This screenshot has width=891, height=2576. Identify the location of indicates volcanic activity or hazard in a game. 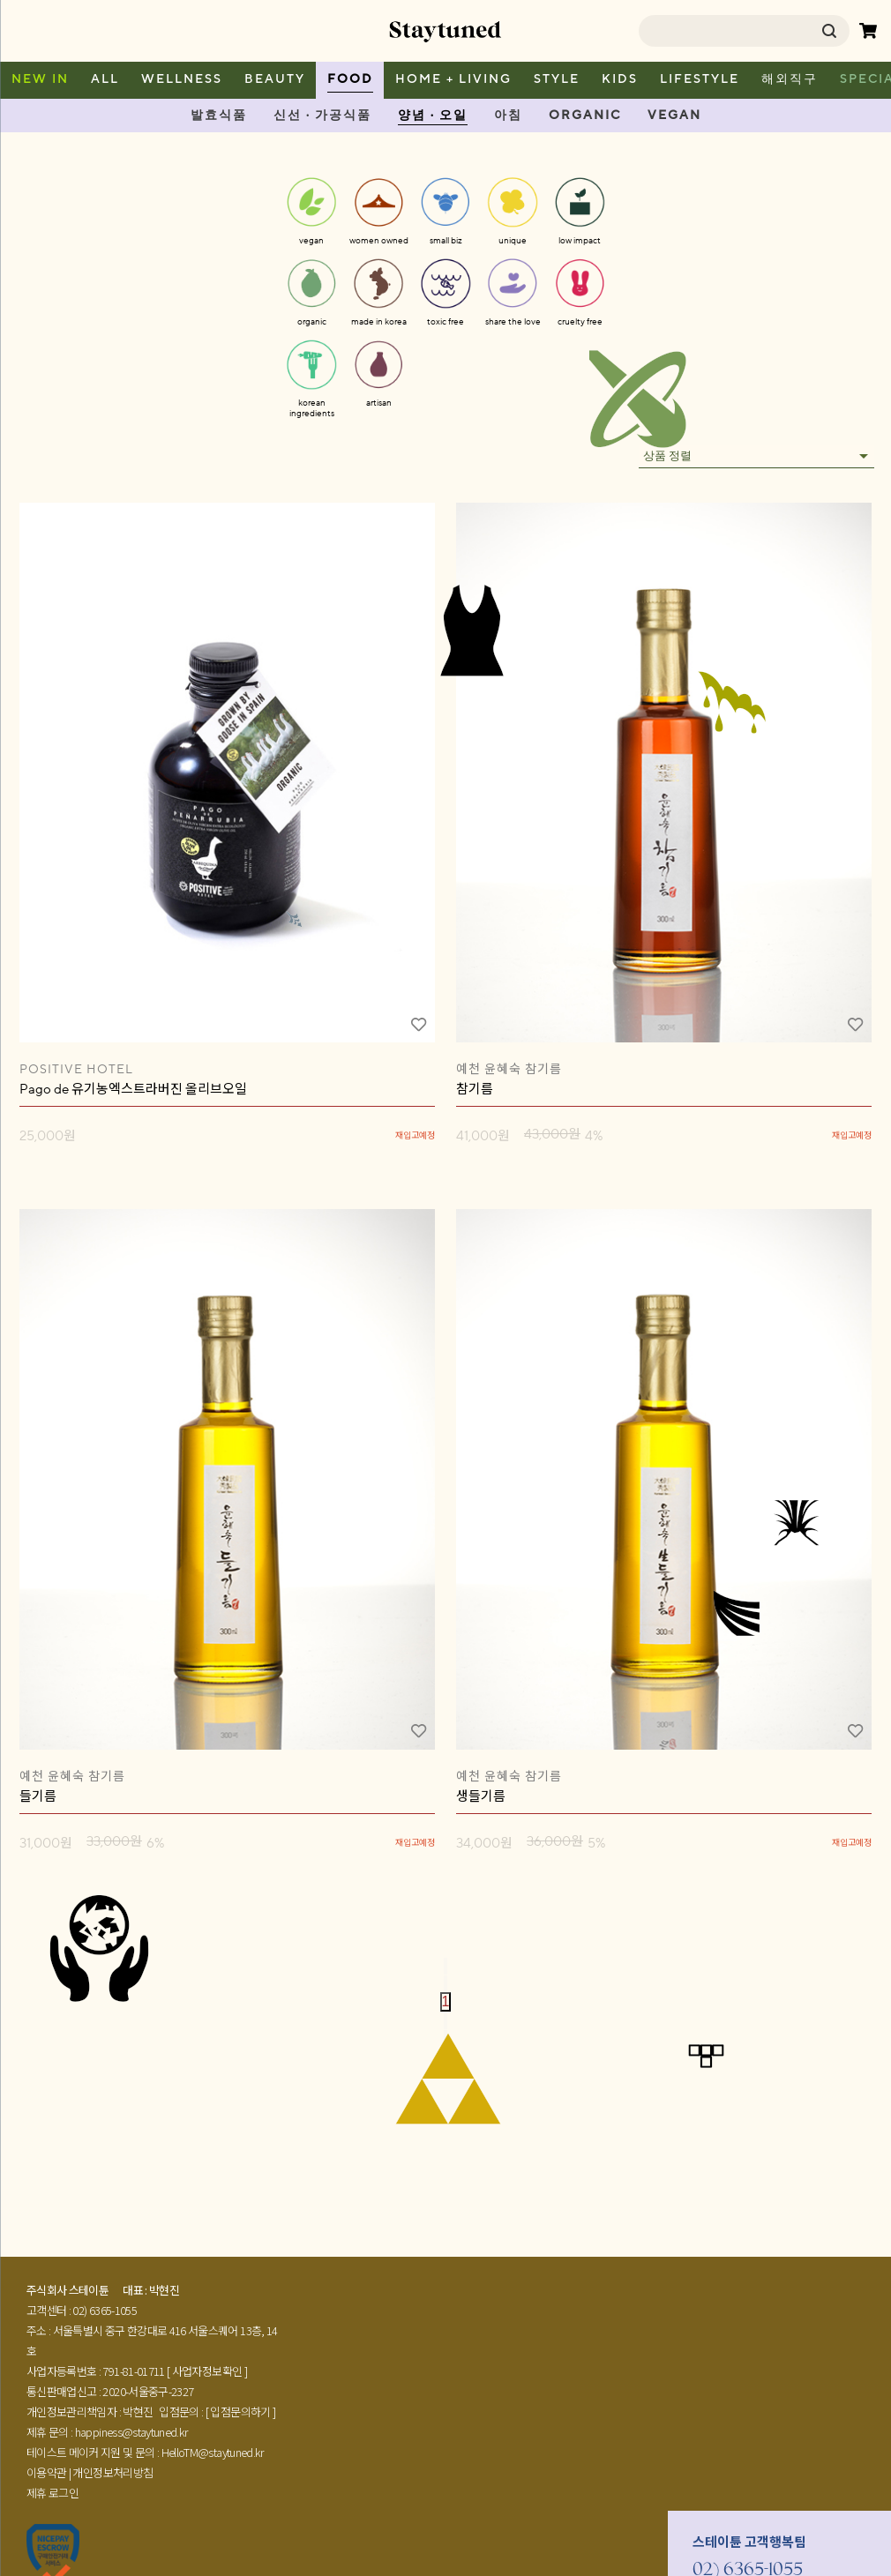
(796, 1522).